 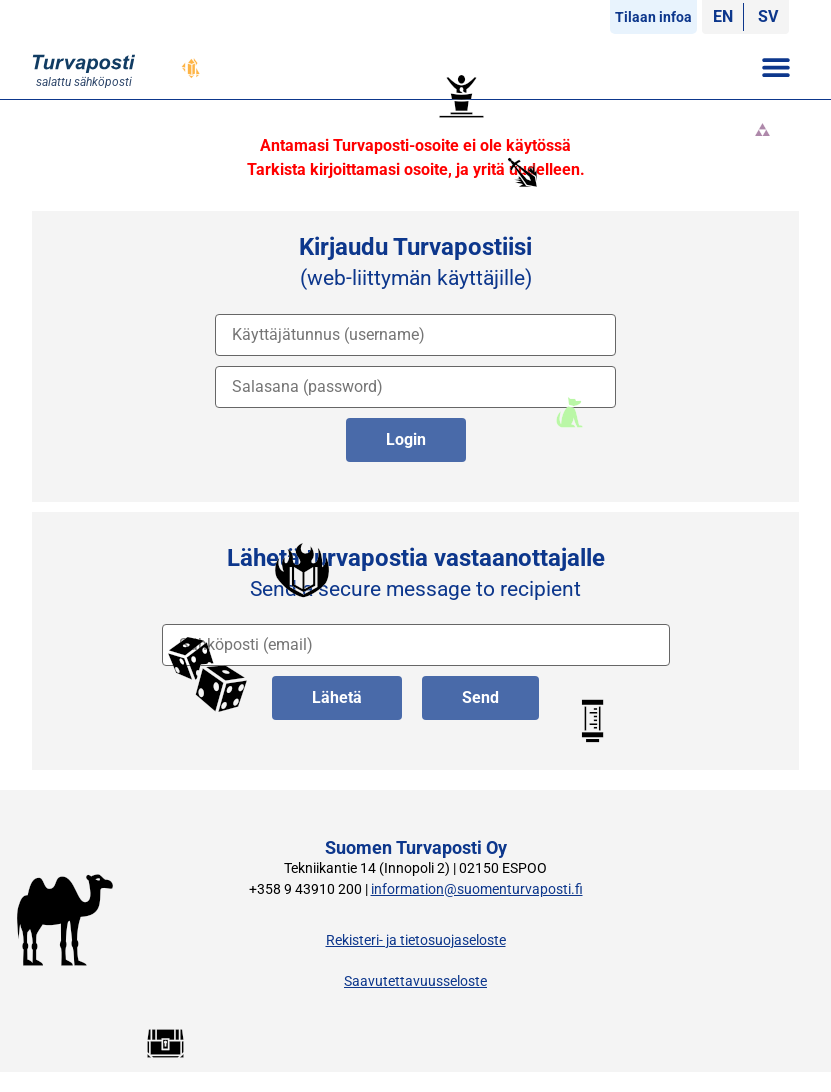 What do you see at coordinates (461, 95) in the screenshot?
I see `access public speaking or presentation mode` at bounding box center [461, 95].